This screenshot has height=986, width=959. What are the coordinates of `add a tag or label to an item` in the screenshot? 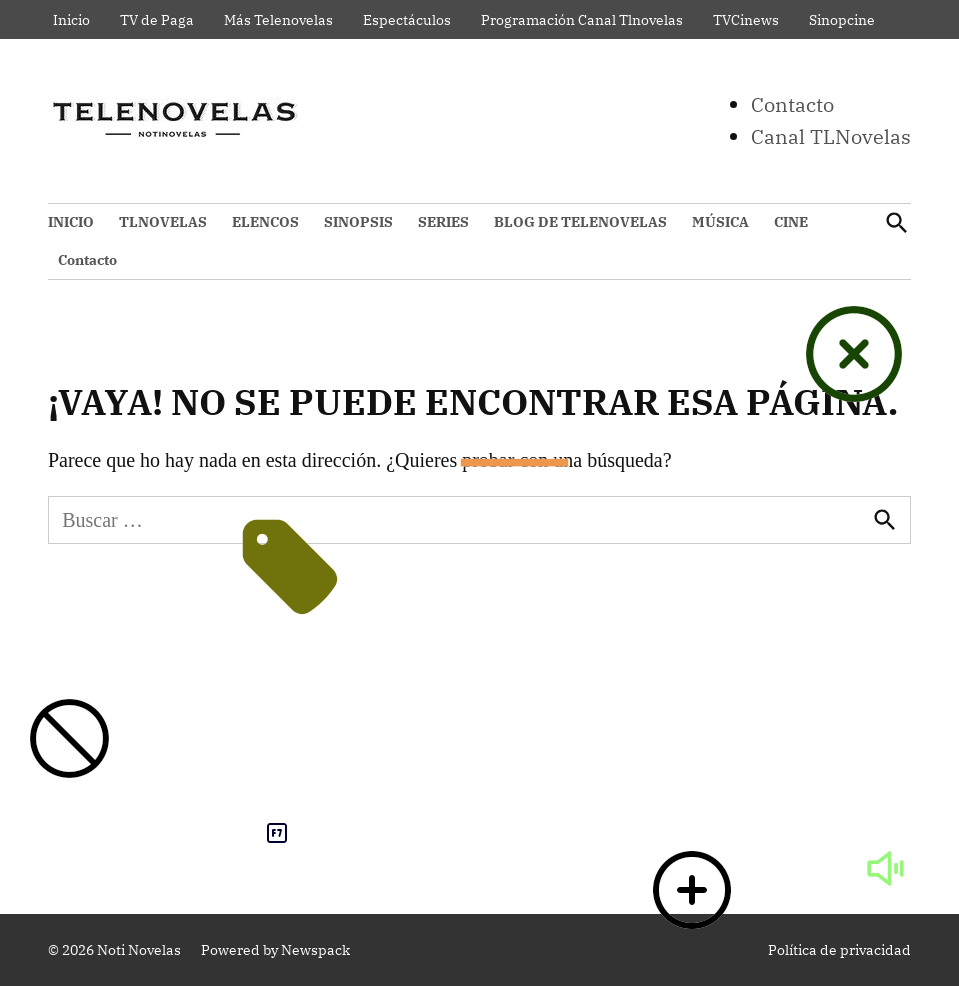 It's located at (289, 566).